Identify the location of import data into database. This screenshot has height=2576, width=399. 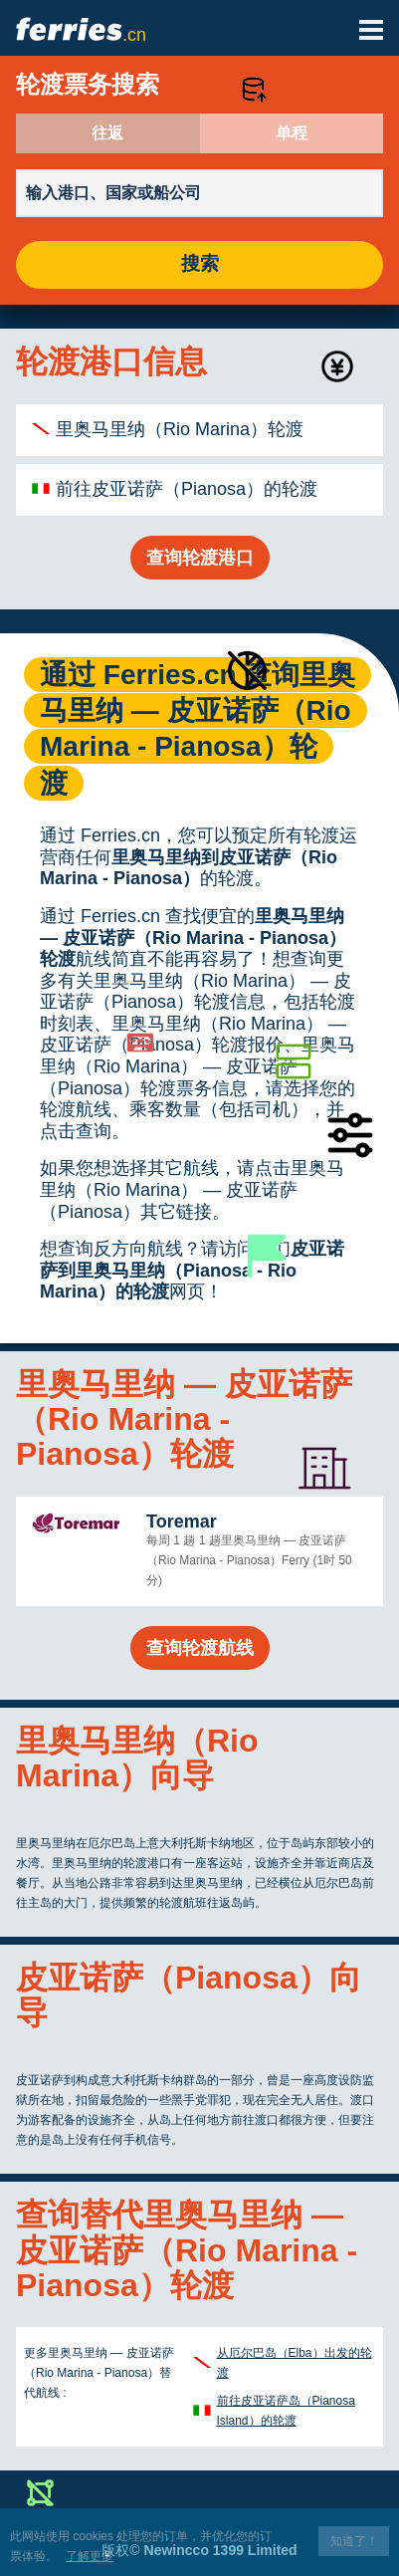
(253, 89).